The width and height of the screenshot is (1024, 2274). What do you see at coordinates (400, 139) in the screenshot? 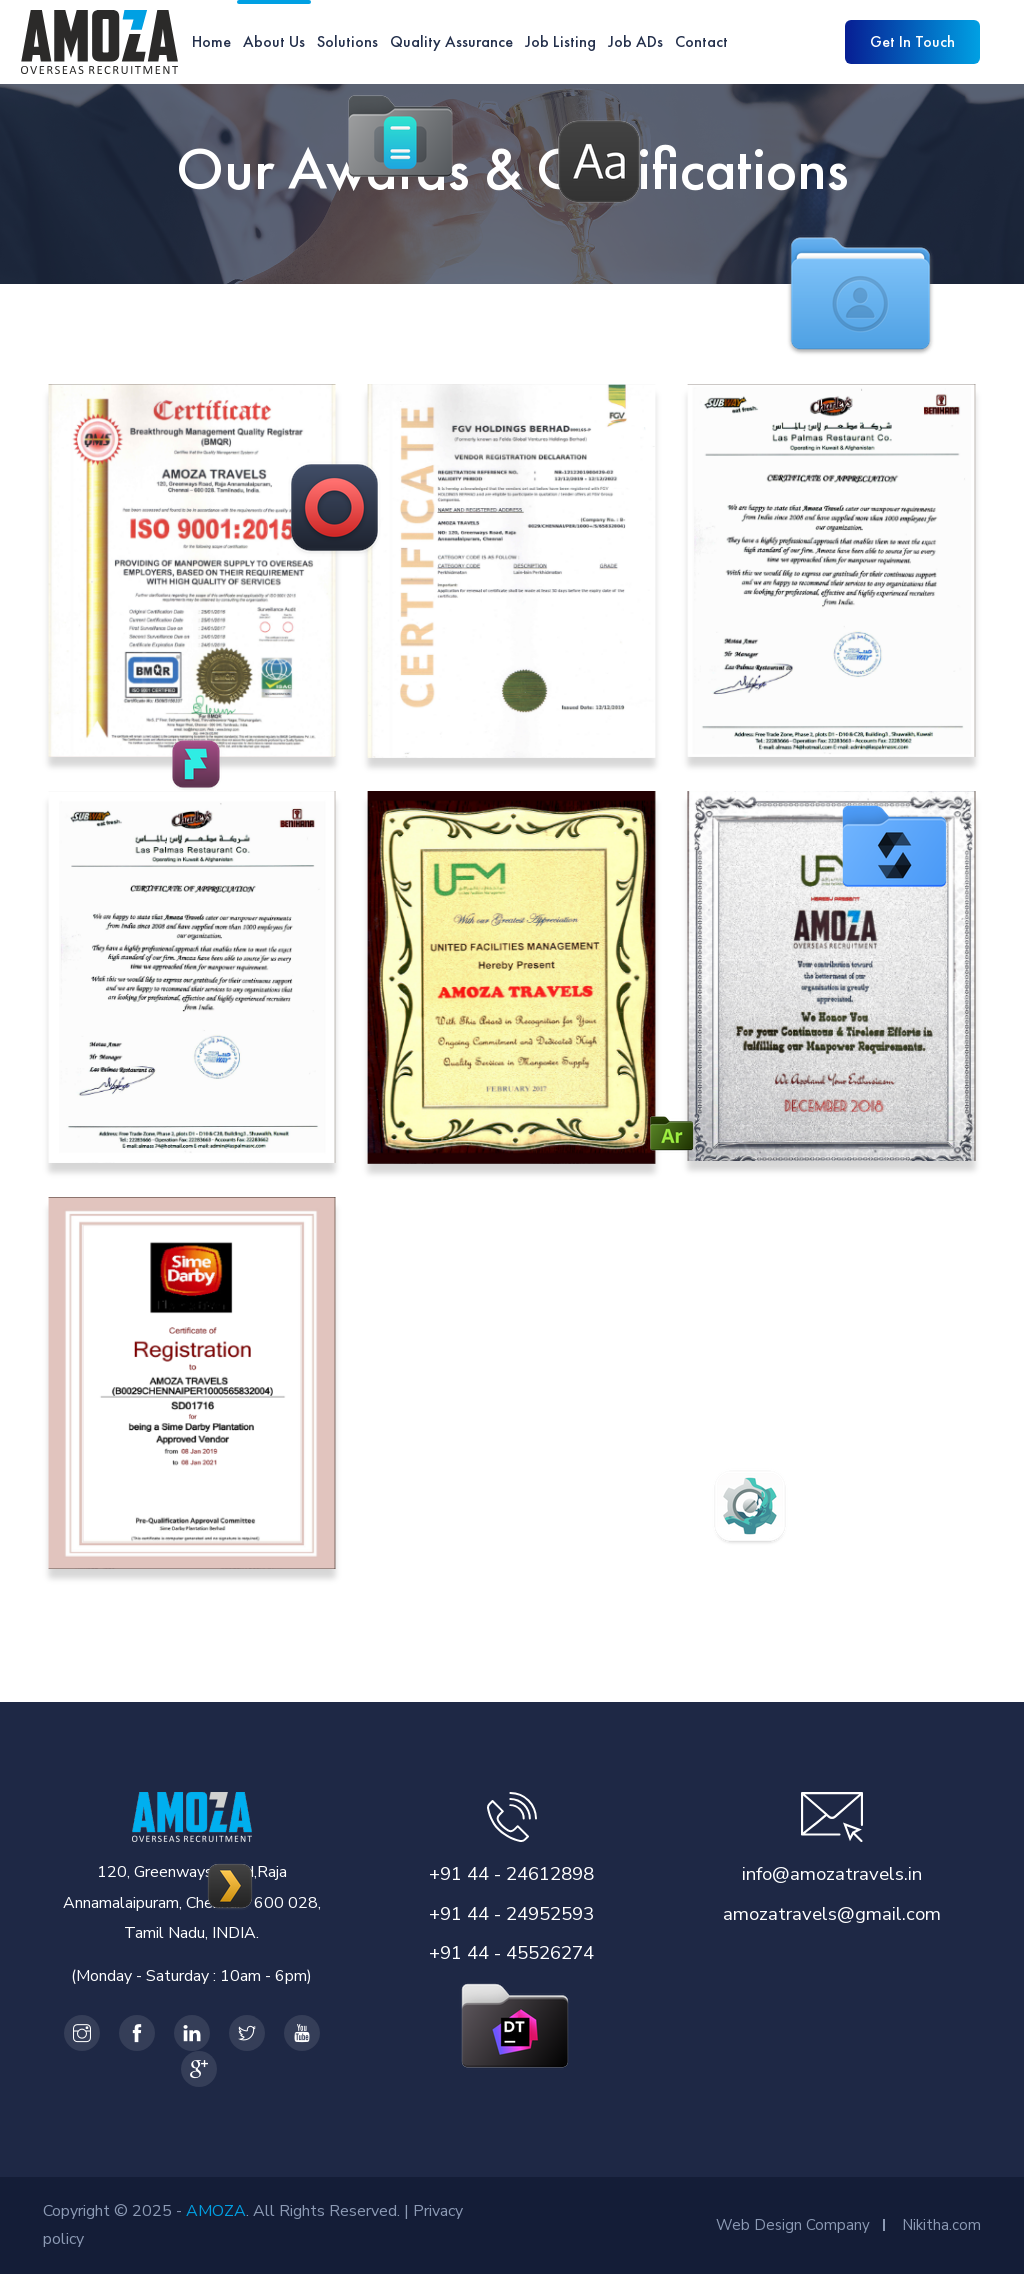
I see `open Hyper-V virtual machine files folder` at bounding box center [400, 139].